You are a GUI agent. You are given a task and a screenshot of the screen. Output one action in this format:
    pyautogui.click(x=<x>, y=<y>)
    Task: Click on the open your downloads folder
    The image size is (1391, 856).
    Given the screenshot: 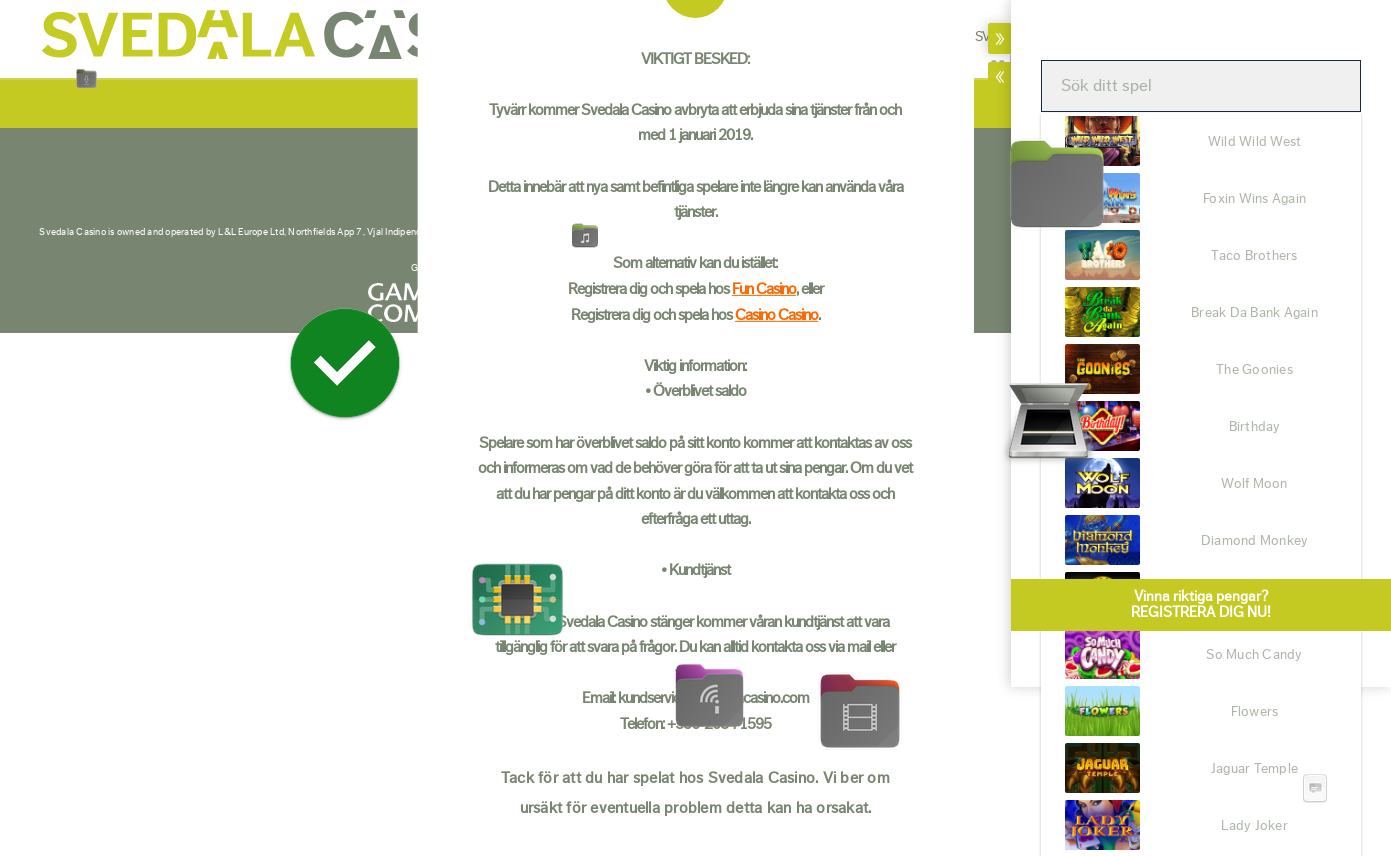 What is the action you would take?
    pyautogui.click(x=86, y=78)
    